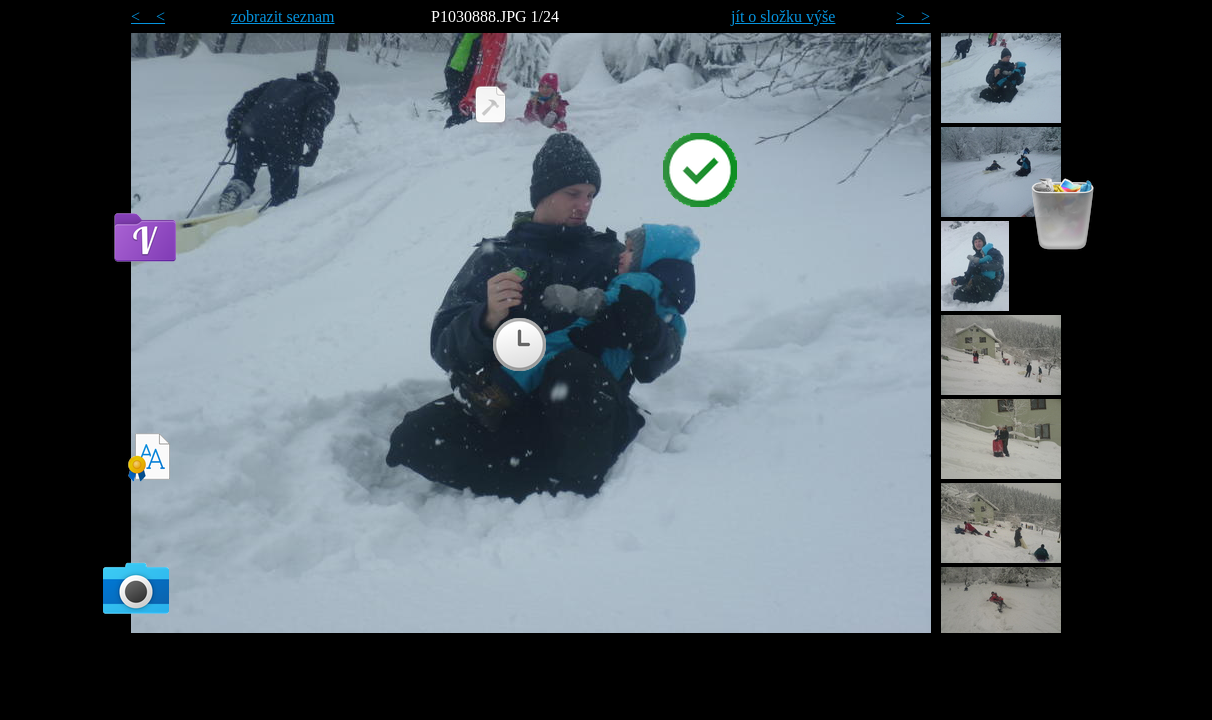  Describe the element at coordinates (519, 344) in the screenshot. I see `indicates a time-sensitive or scheduled item` at that location.